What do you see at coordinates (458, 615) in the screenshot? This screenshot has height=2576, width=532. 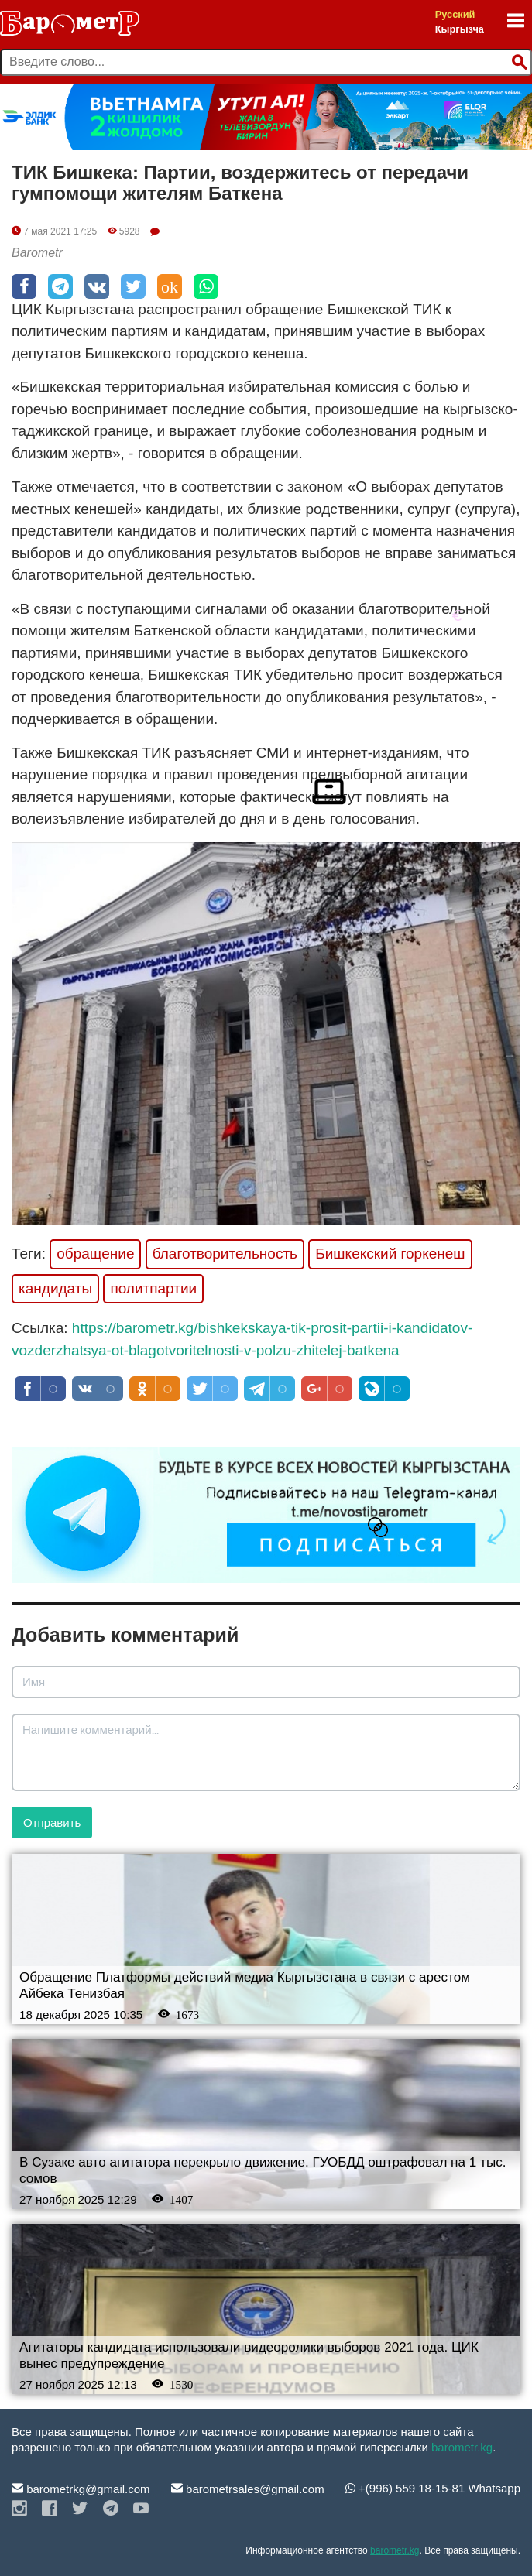 I see `view price in euros` at bounding box center [458, 615].